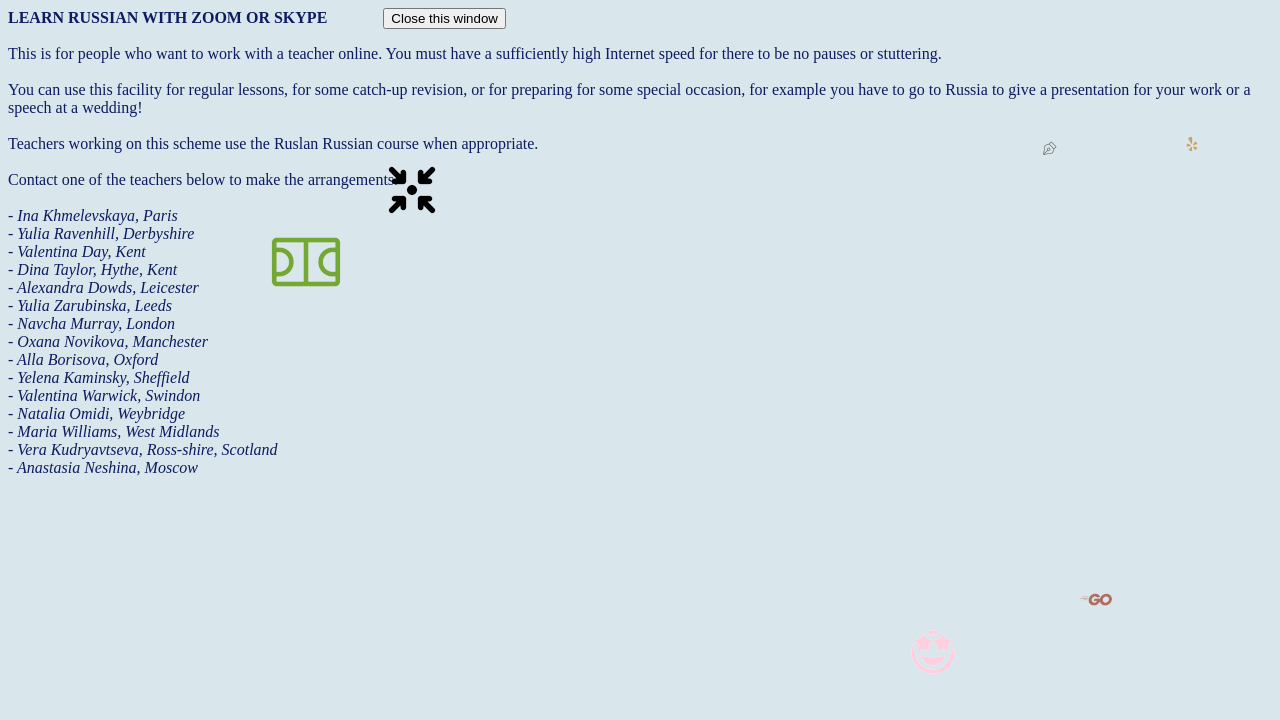 The image size is (1280, 720). What do you see at coordinates (1096, 600) in the screenshot?
I see `go programming language logo` at bounding box center [1096, 600].